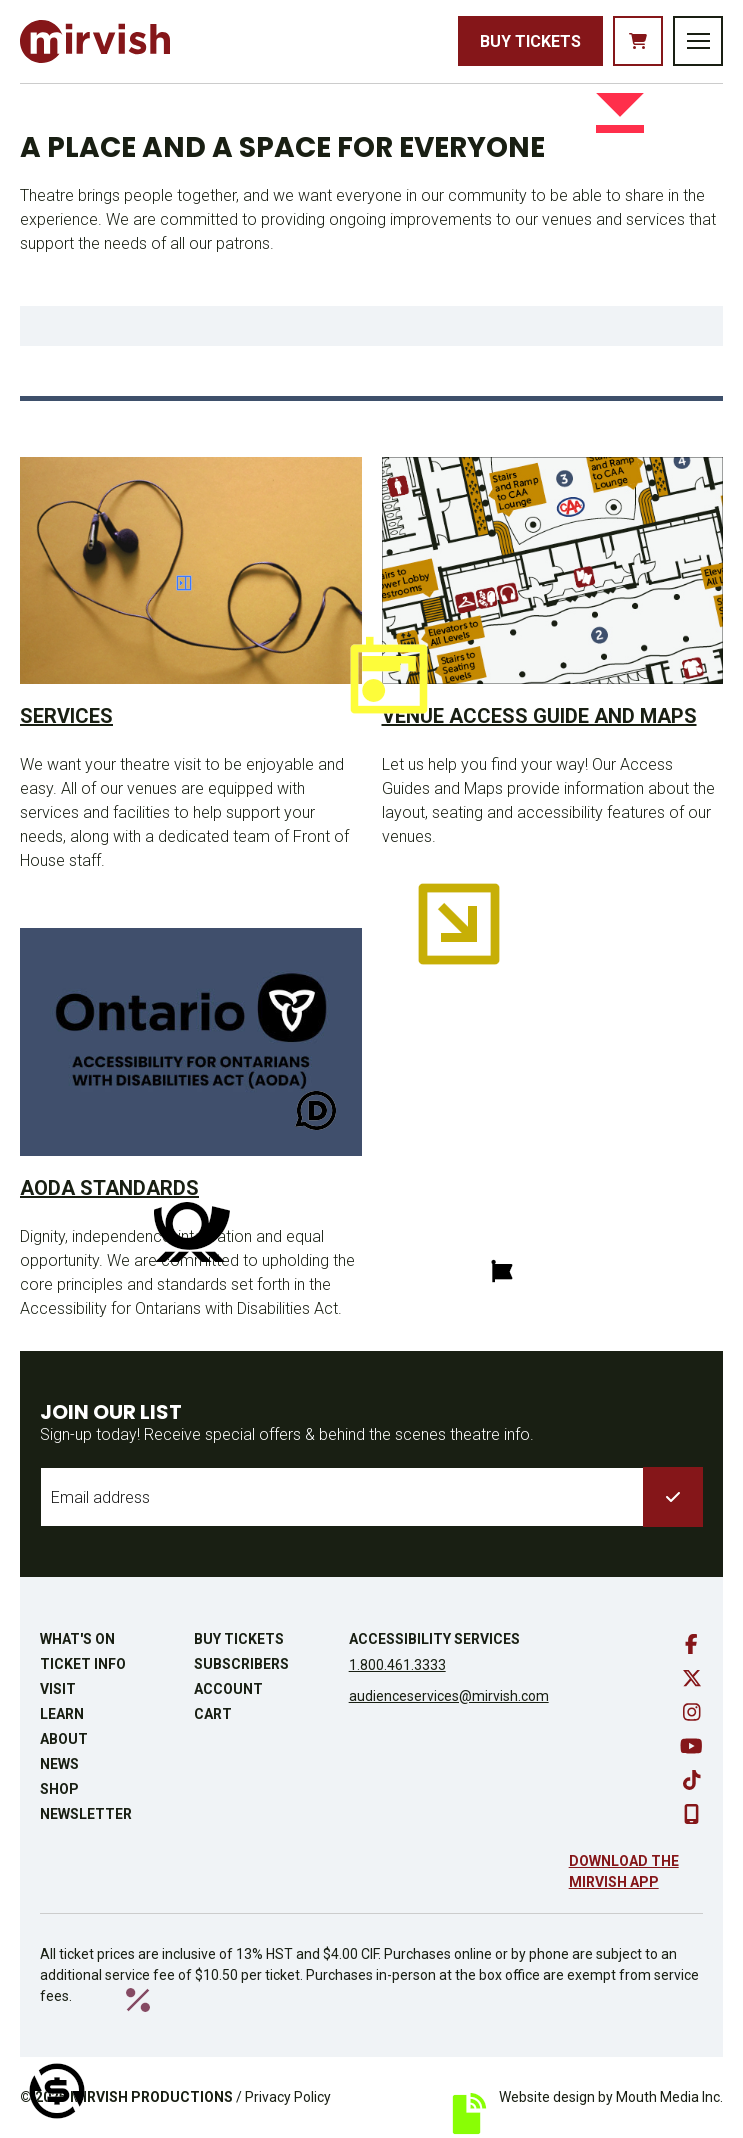  What do you see at coordinates (192, 1232) in the screenshot?
I see `Deutsche Post company logo` at bounding box center [192, 1232].